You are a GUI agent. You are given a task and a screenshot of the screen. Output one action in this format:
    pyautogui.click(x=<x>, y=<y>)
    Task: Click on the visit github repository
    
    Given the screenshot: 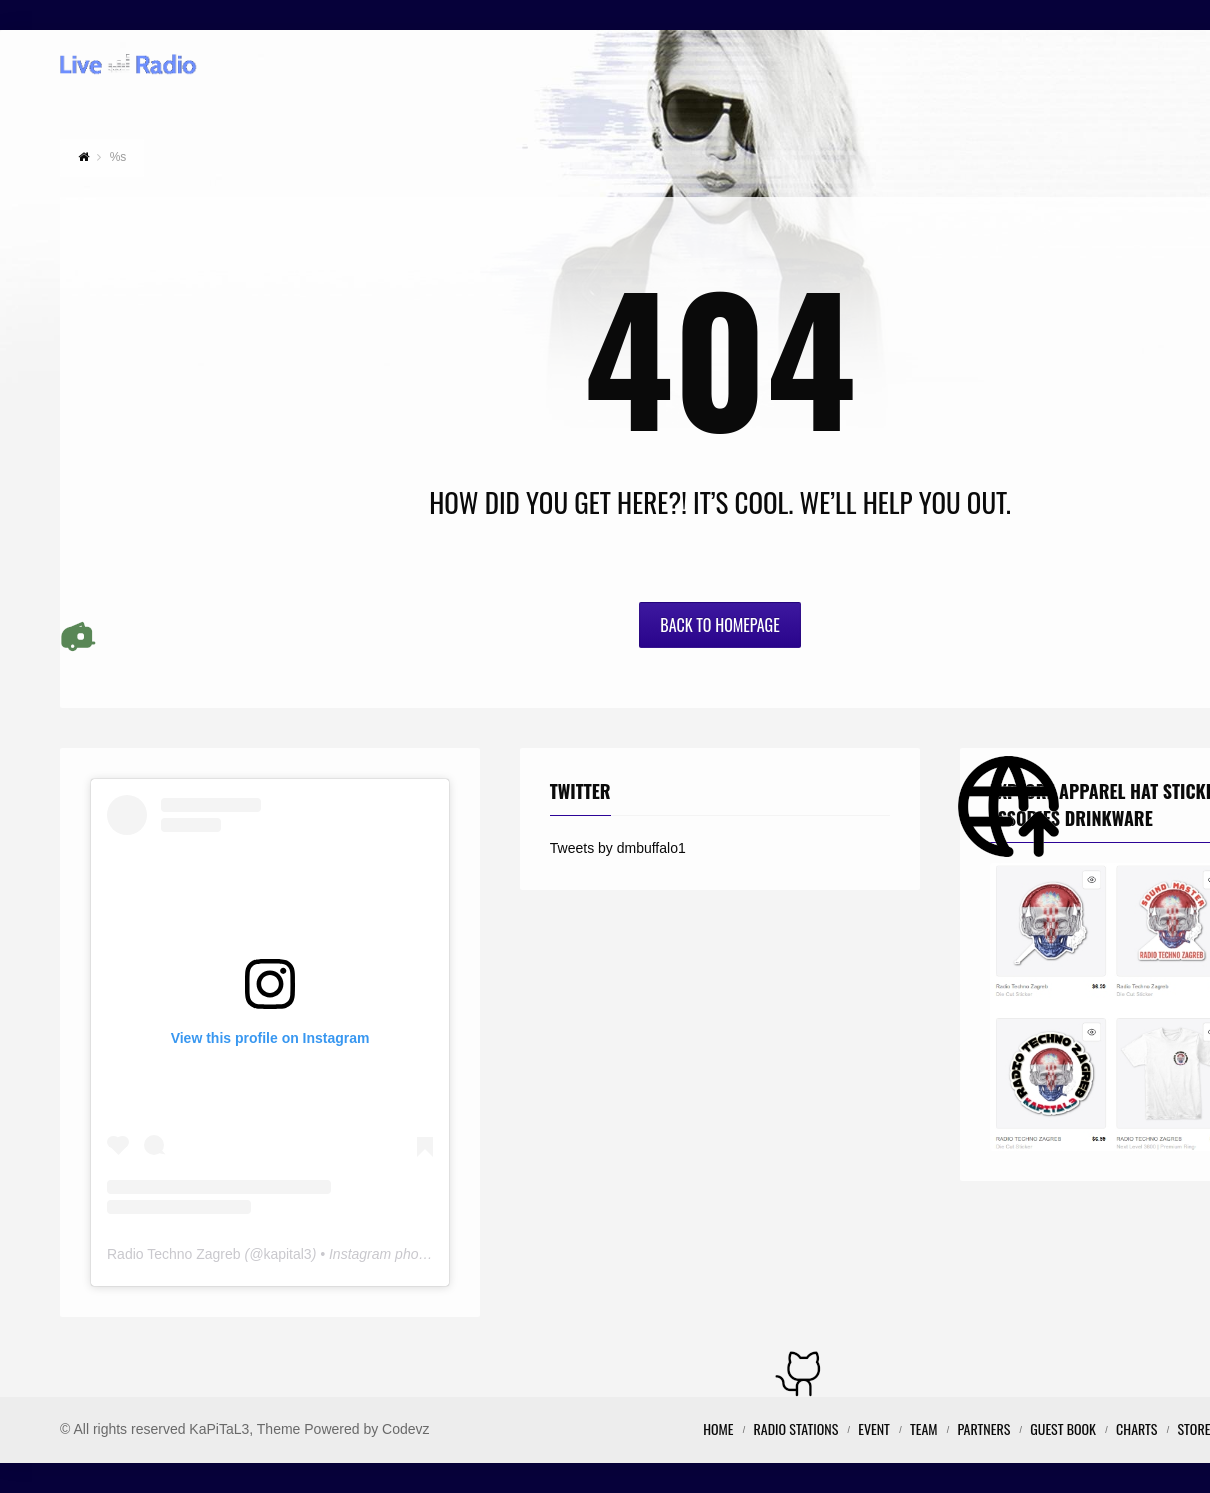 What is the action you would take?
    pyautogui.click(x=802, y=1373)
    